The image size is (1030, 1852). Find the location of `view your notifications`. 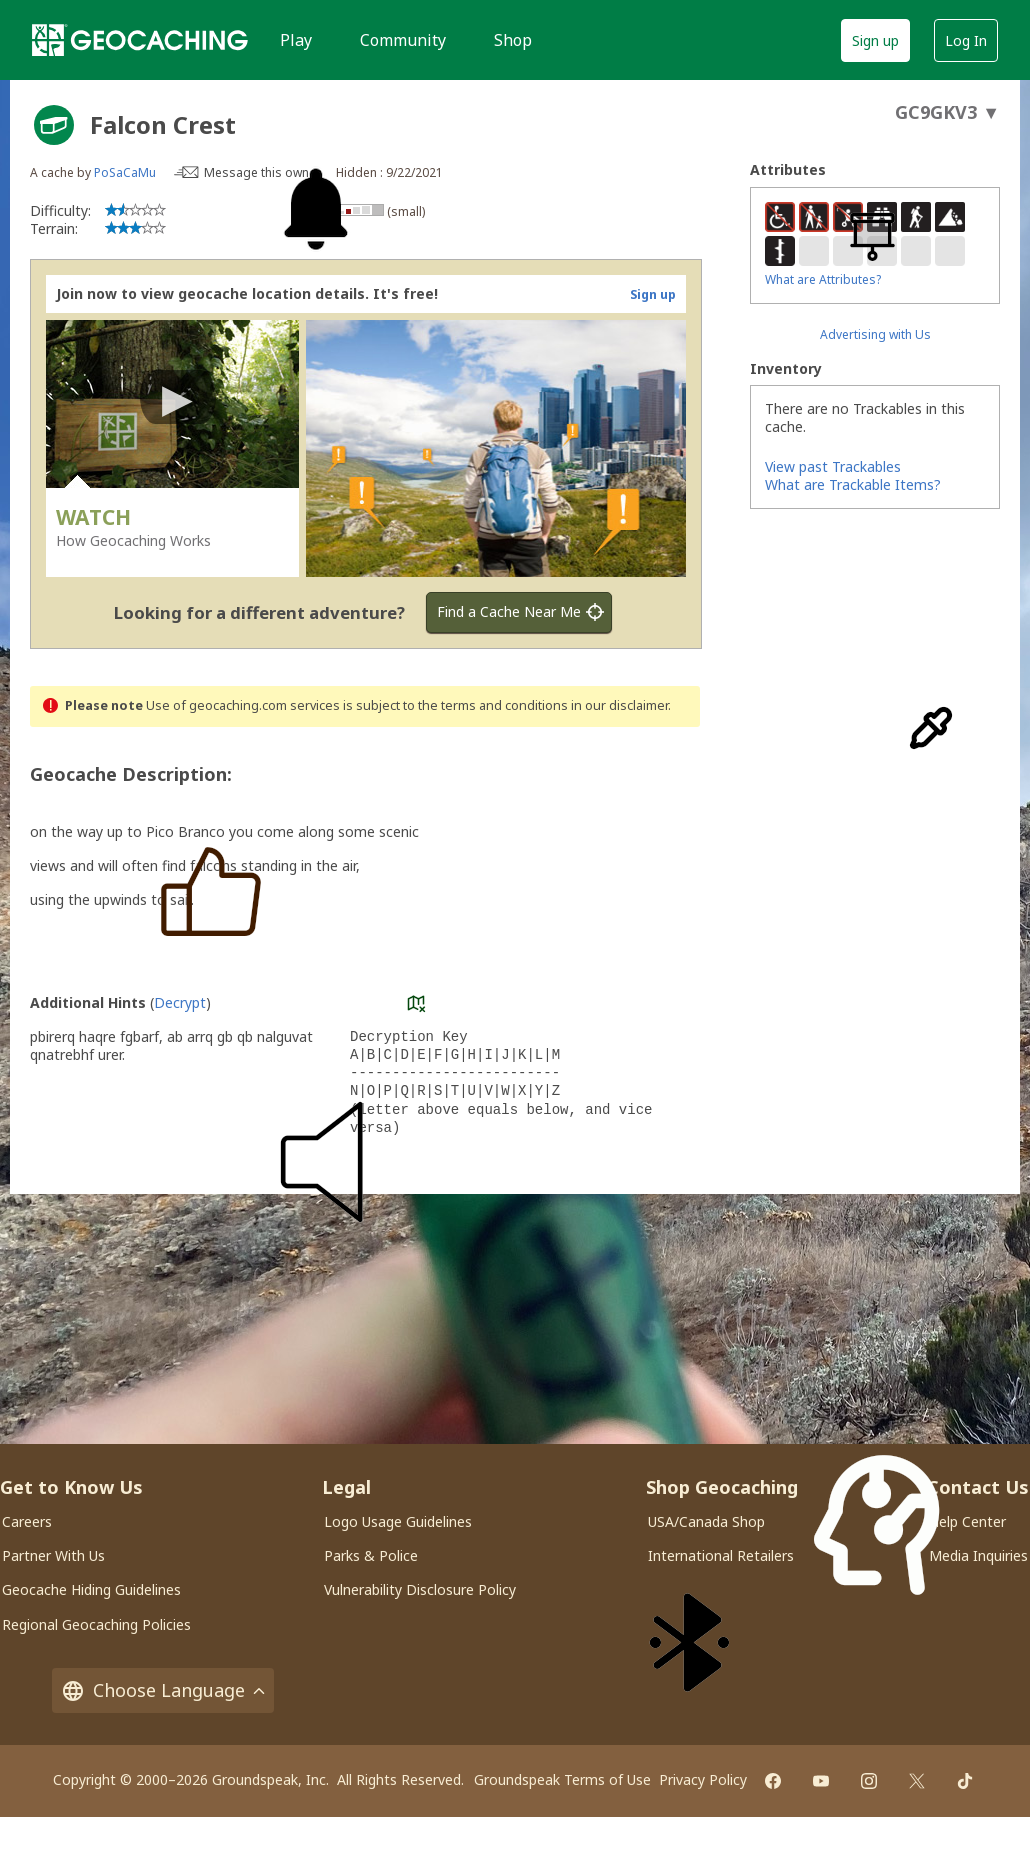

view your notifications is located at coordinates (316, 208).